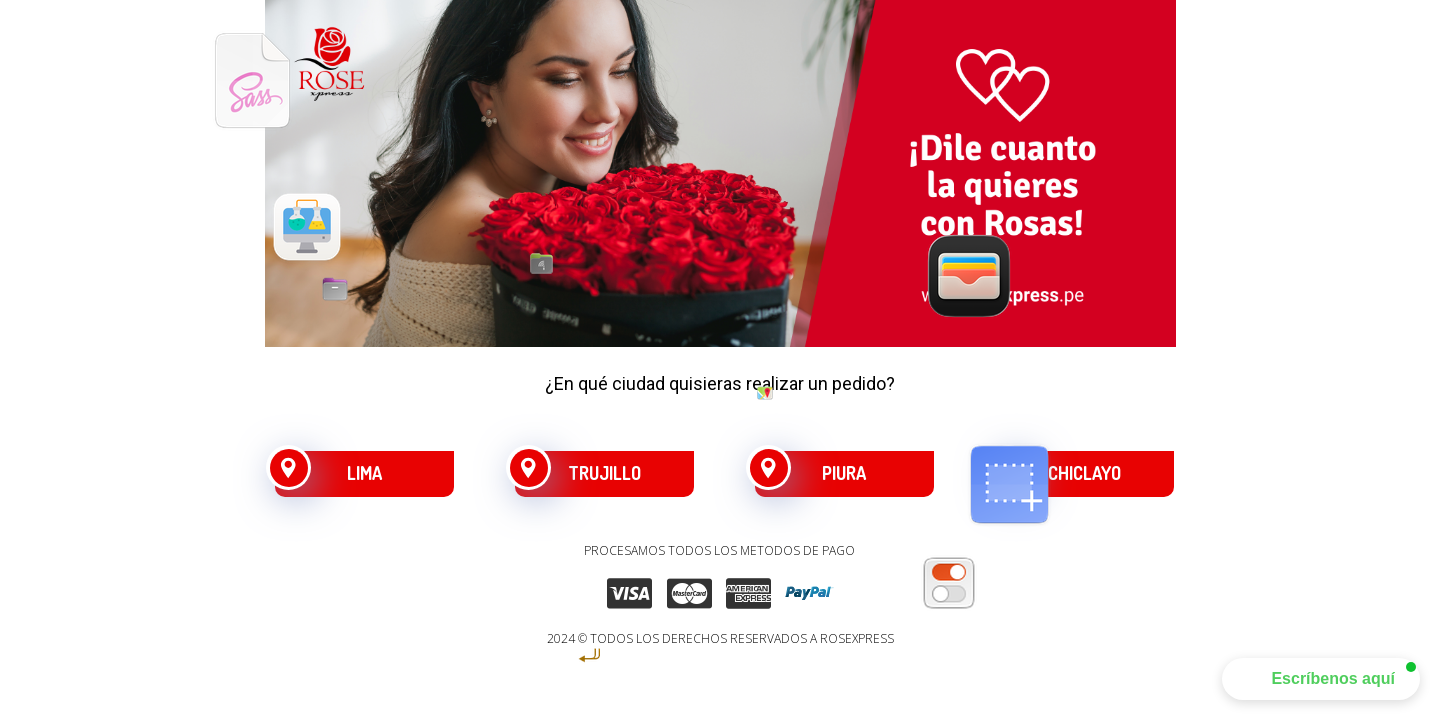  What do you see at coordinates (541, 263) in the screenshot?
I see `open insync cloud sync folder` at bounding box center [541, 263].